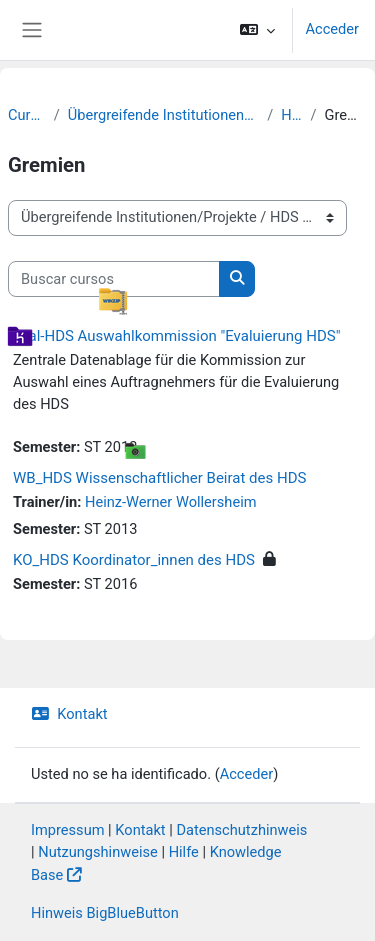 Image resolution: width=375 pixels, height=941 pixels. What do you see at coordinates (113, 300) in the screenshot?
I see `open folder containing WinZip compressed files` at bounding box center [113, 300].